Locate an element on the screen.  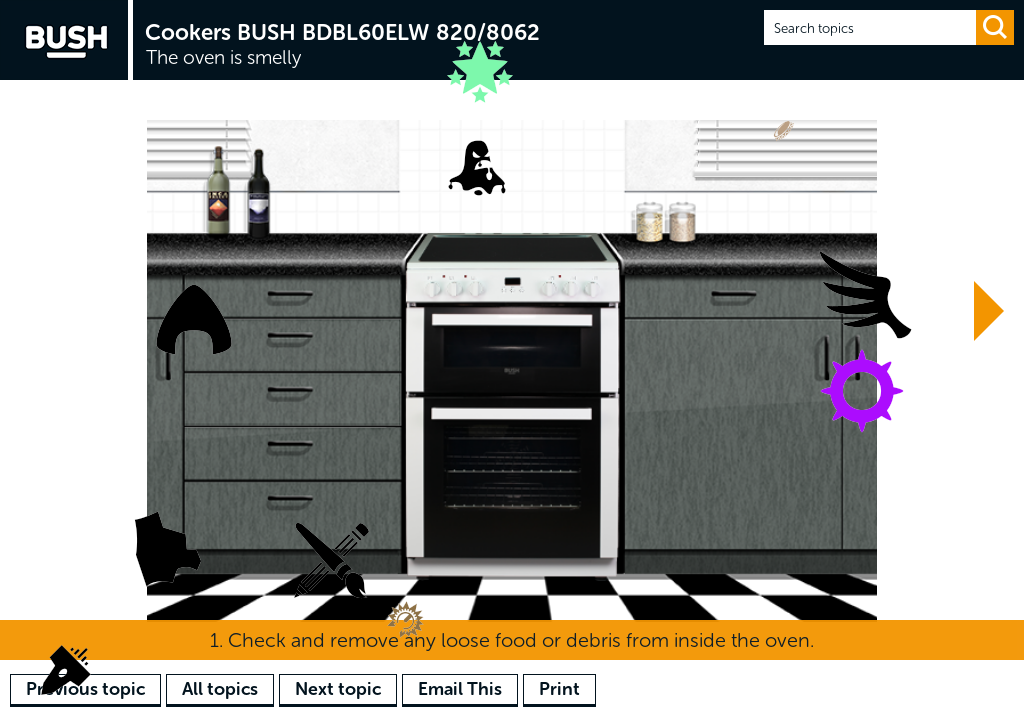
select Bolivia as your country or region is located at coordinates (168, 549).